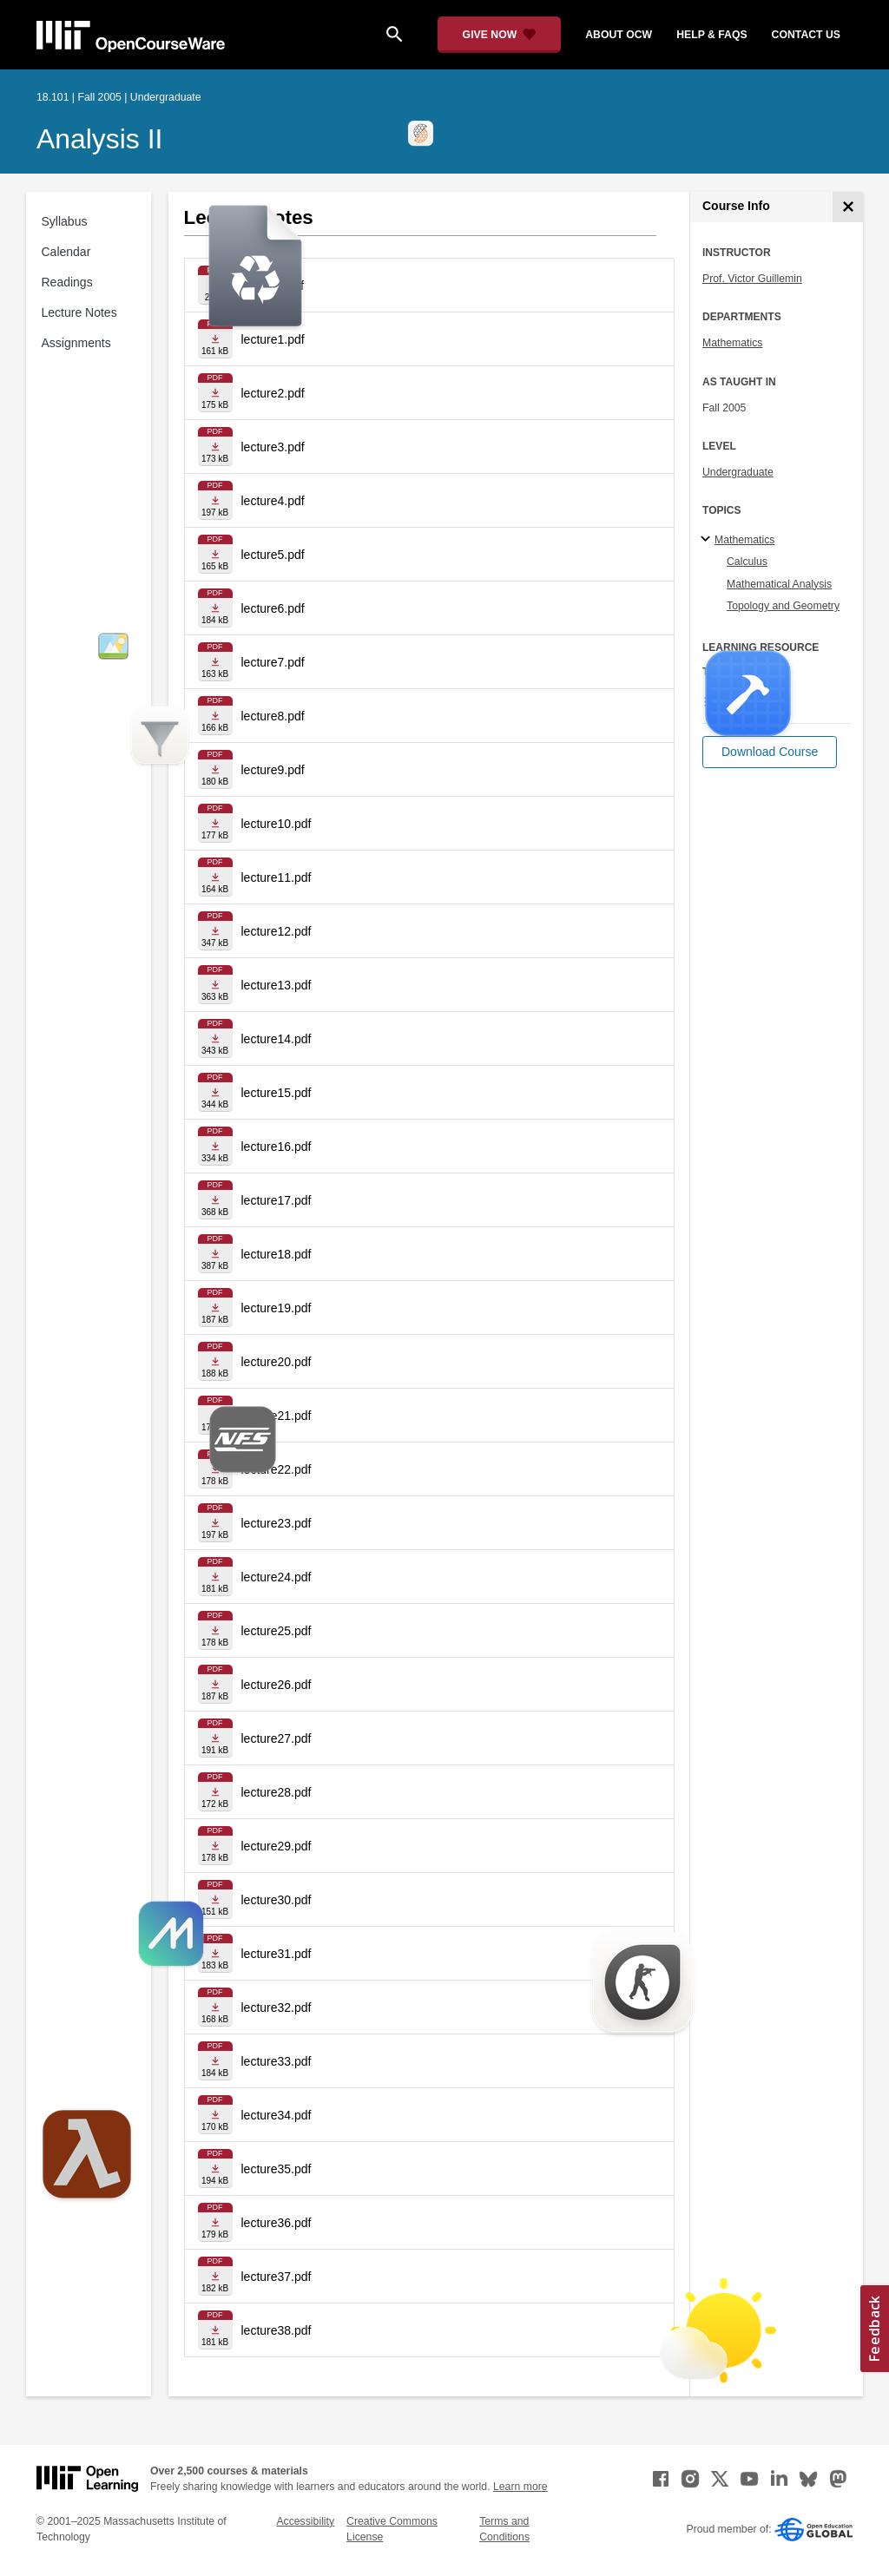  What do you see at coordinates (718, 2330) in the screenshot?
I see `indicates partly cloudy weather conditions` at bounding box center [718, 2330].